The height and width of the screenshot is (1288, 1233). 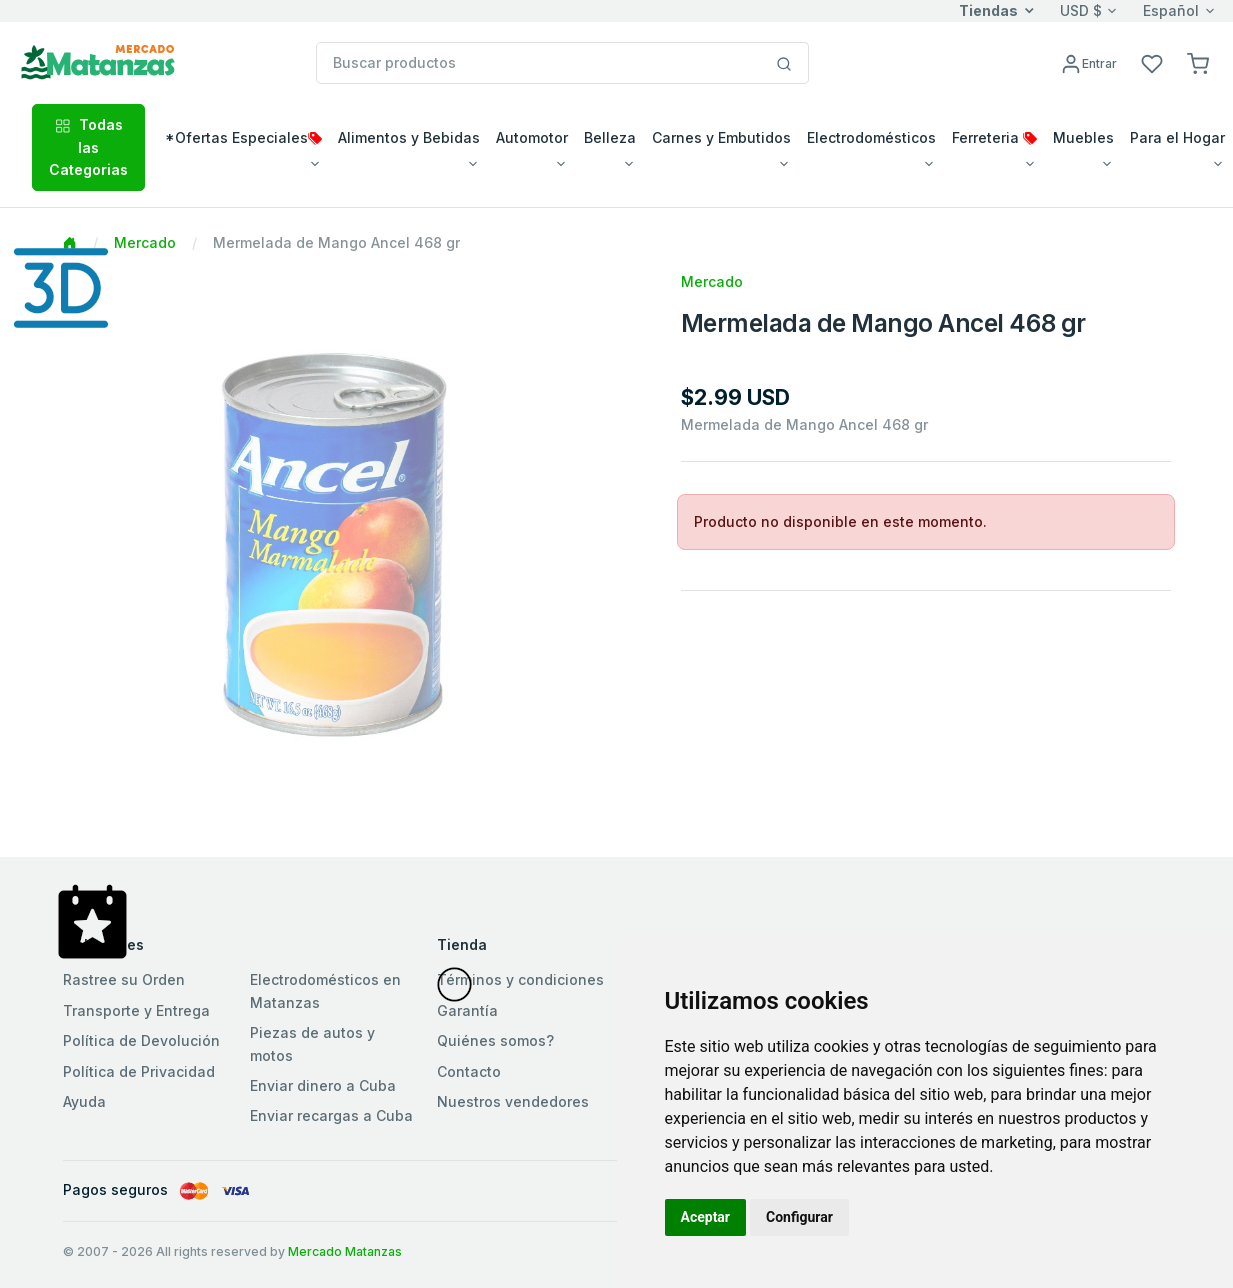 I want to click on view starred or favorite events, so click(x=92, y=924).